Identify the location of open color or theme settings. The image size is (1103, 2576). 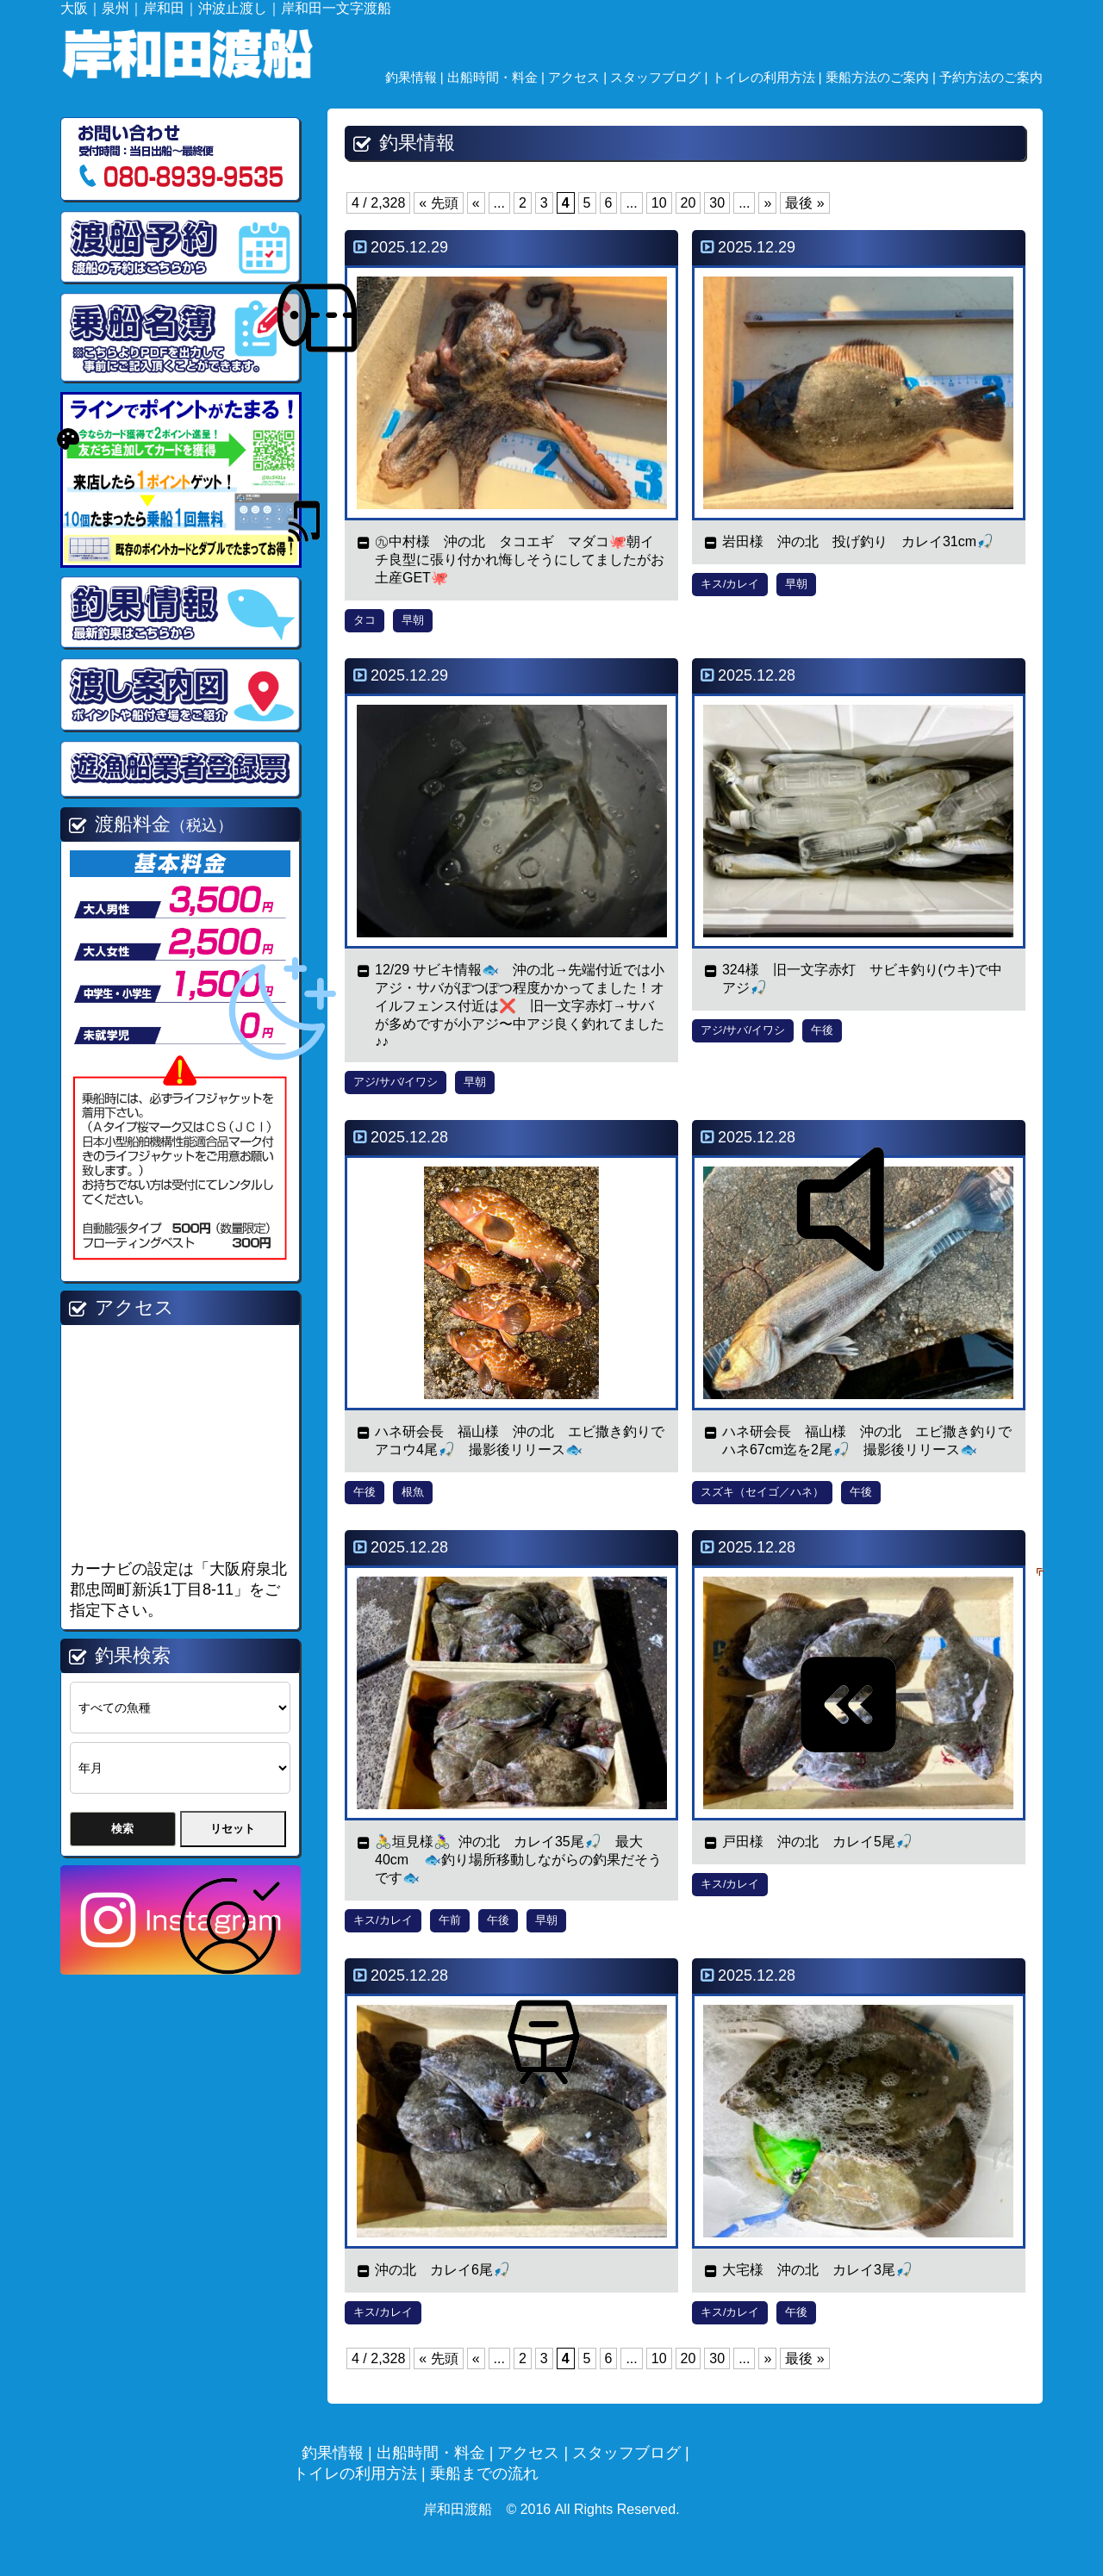
(68, 439).